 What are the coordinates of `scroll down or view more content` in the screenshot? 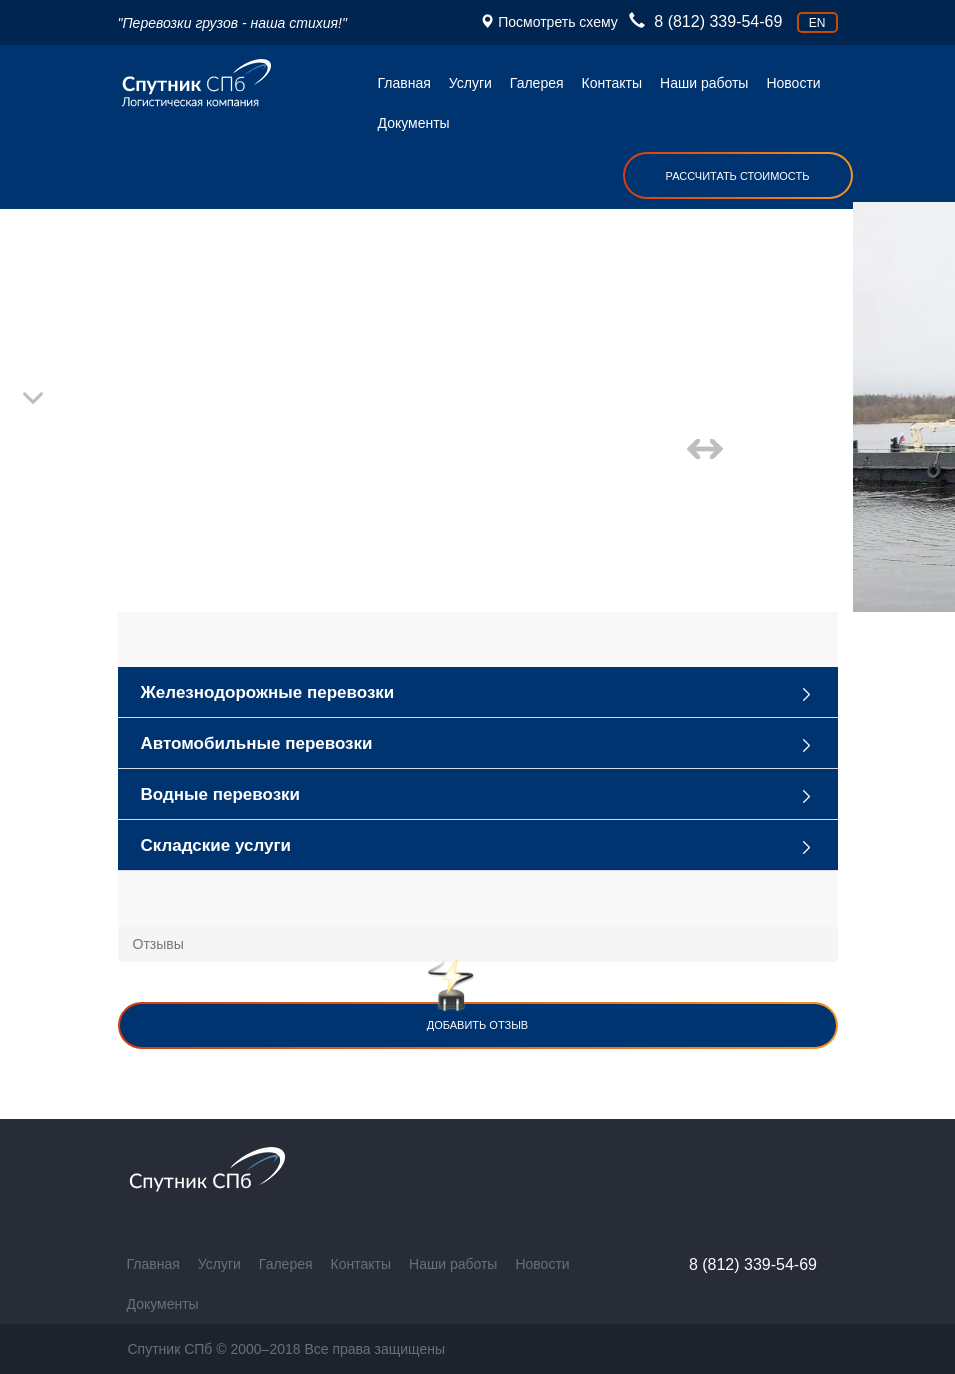 It's located at (33, 399).